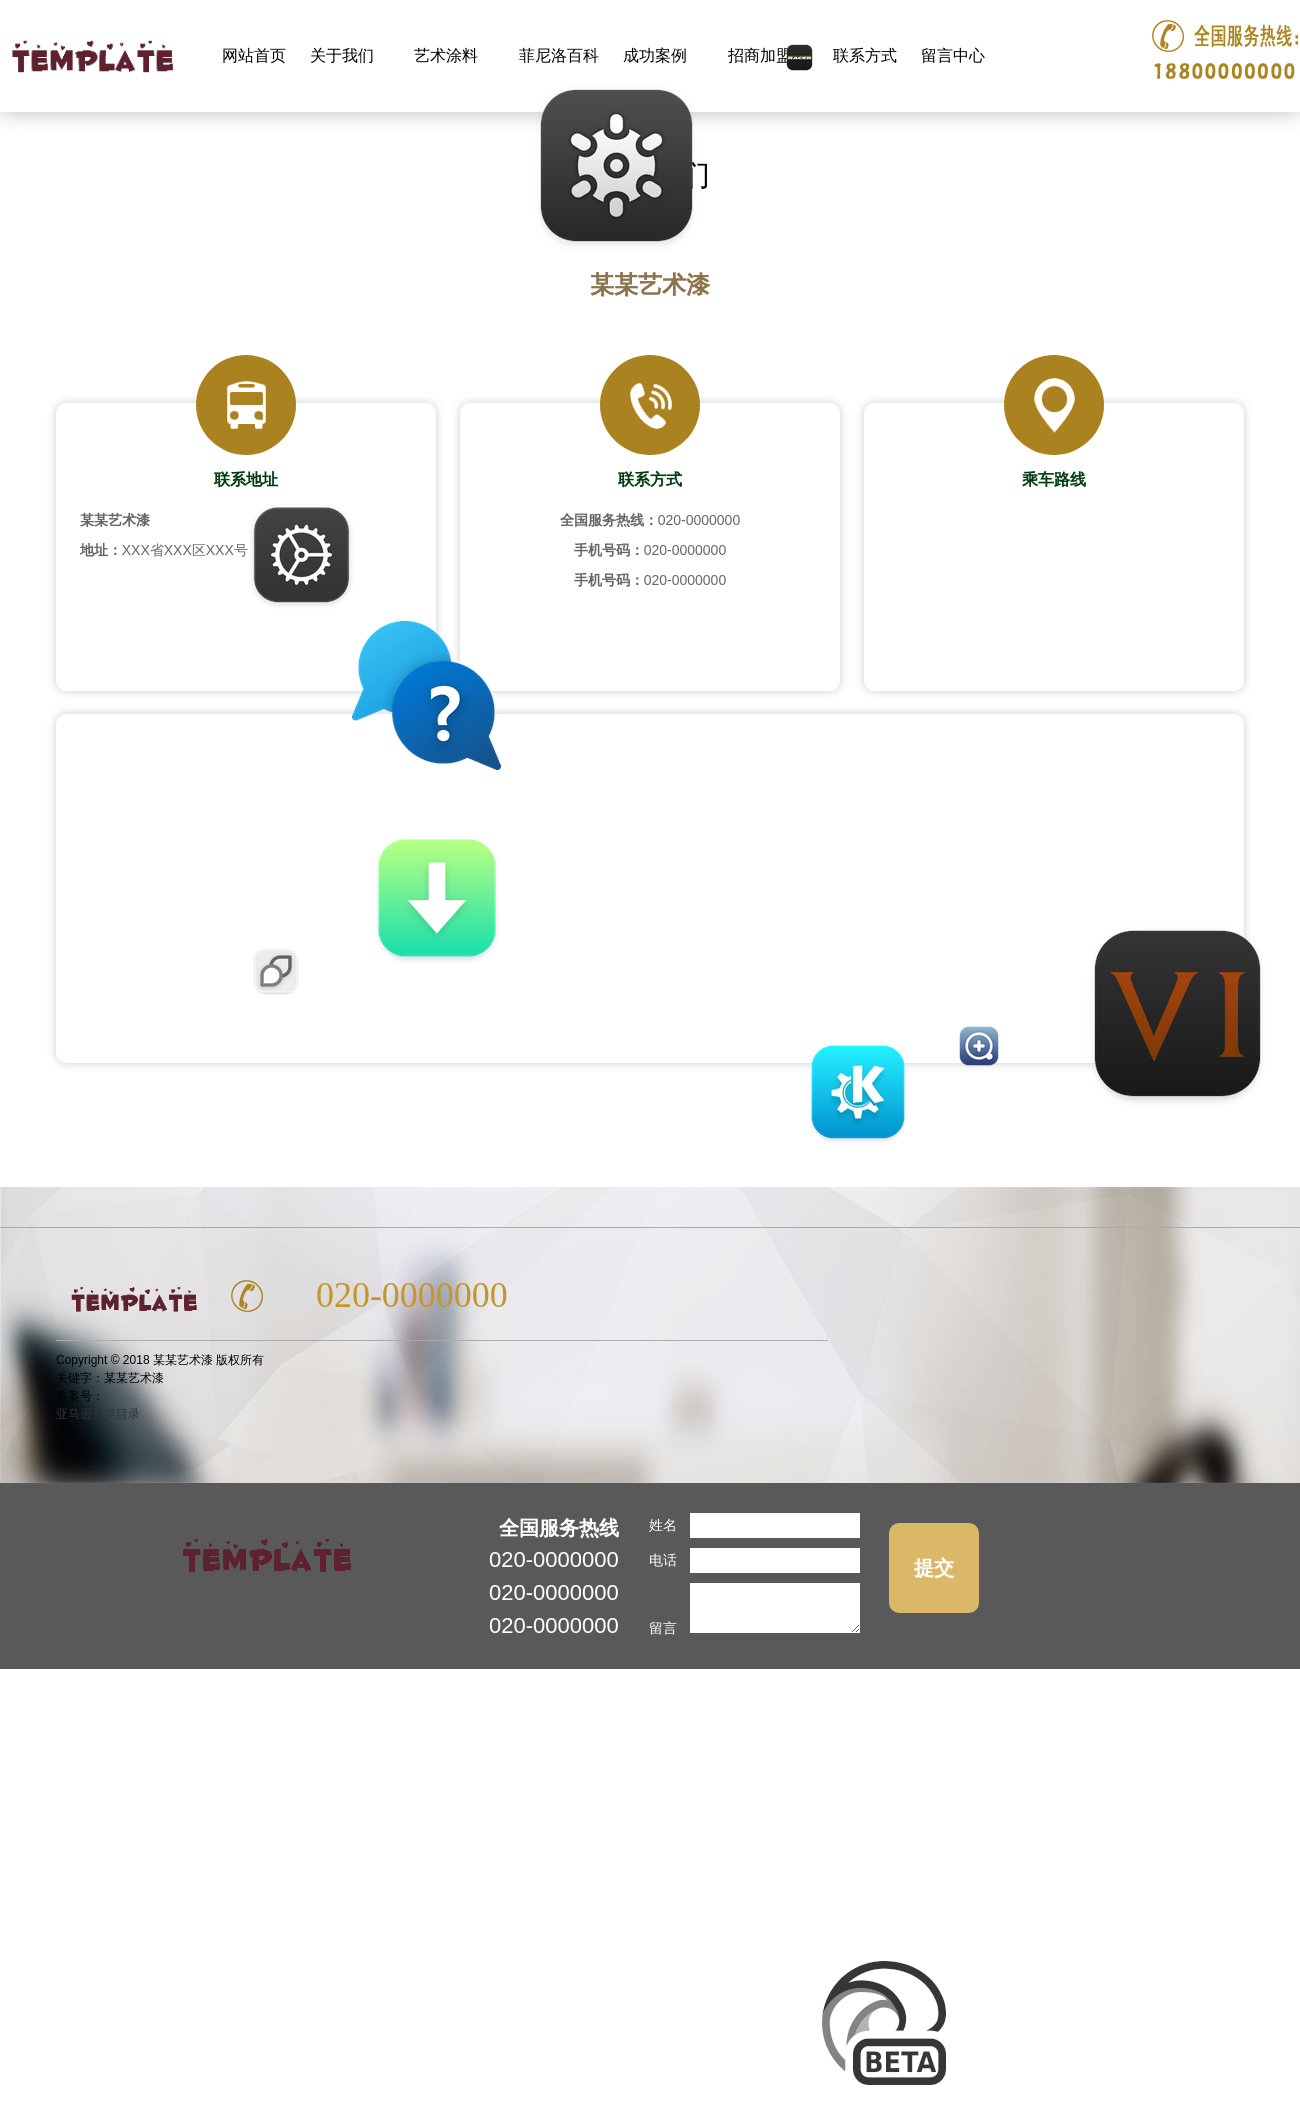 This screenshot has height=2115, width=1300. Describe the element at coordinates (426, 695) in the screenshot. I see `open help and support` at that location.